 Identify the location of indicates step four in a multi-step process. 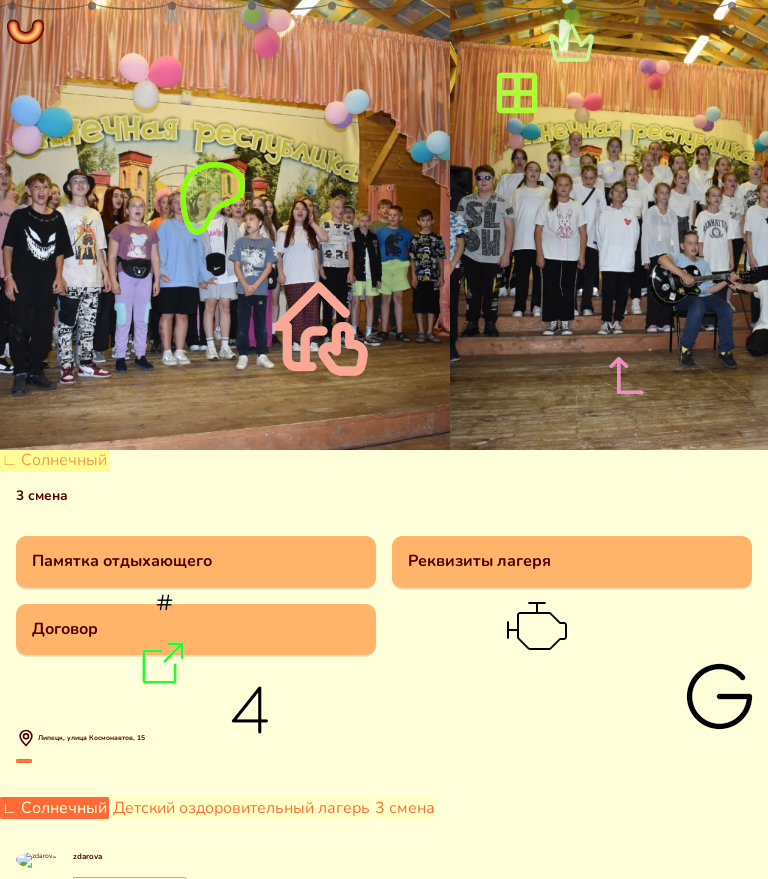
(251, 710).